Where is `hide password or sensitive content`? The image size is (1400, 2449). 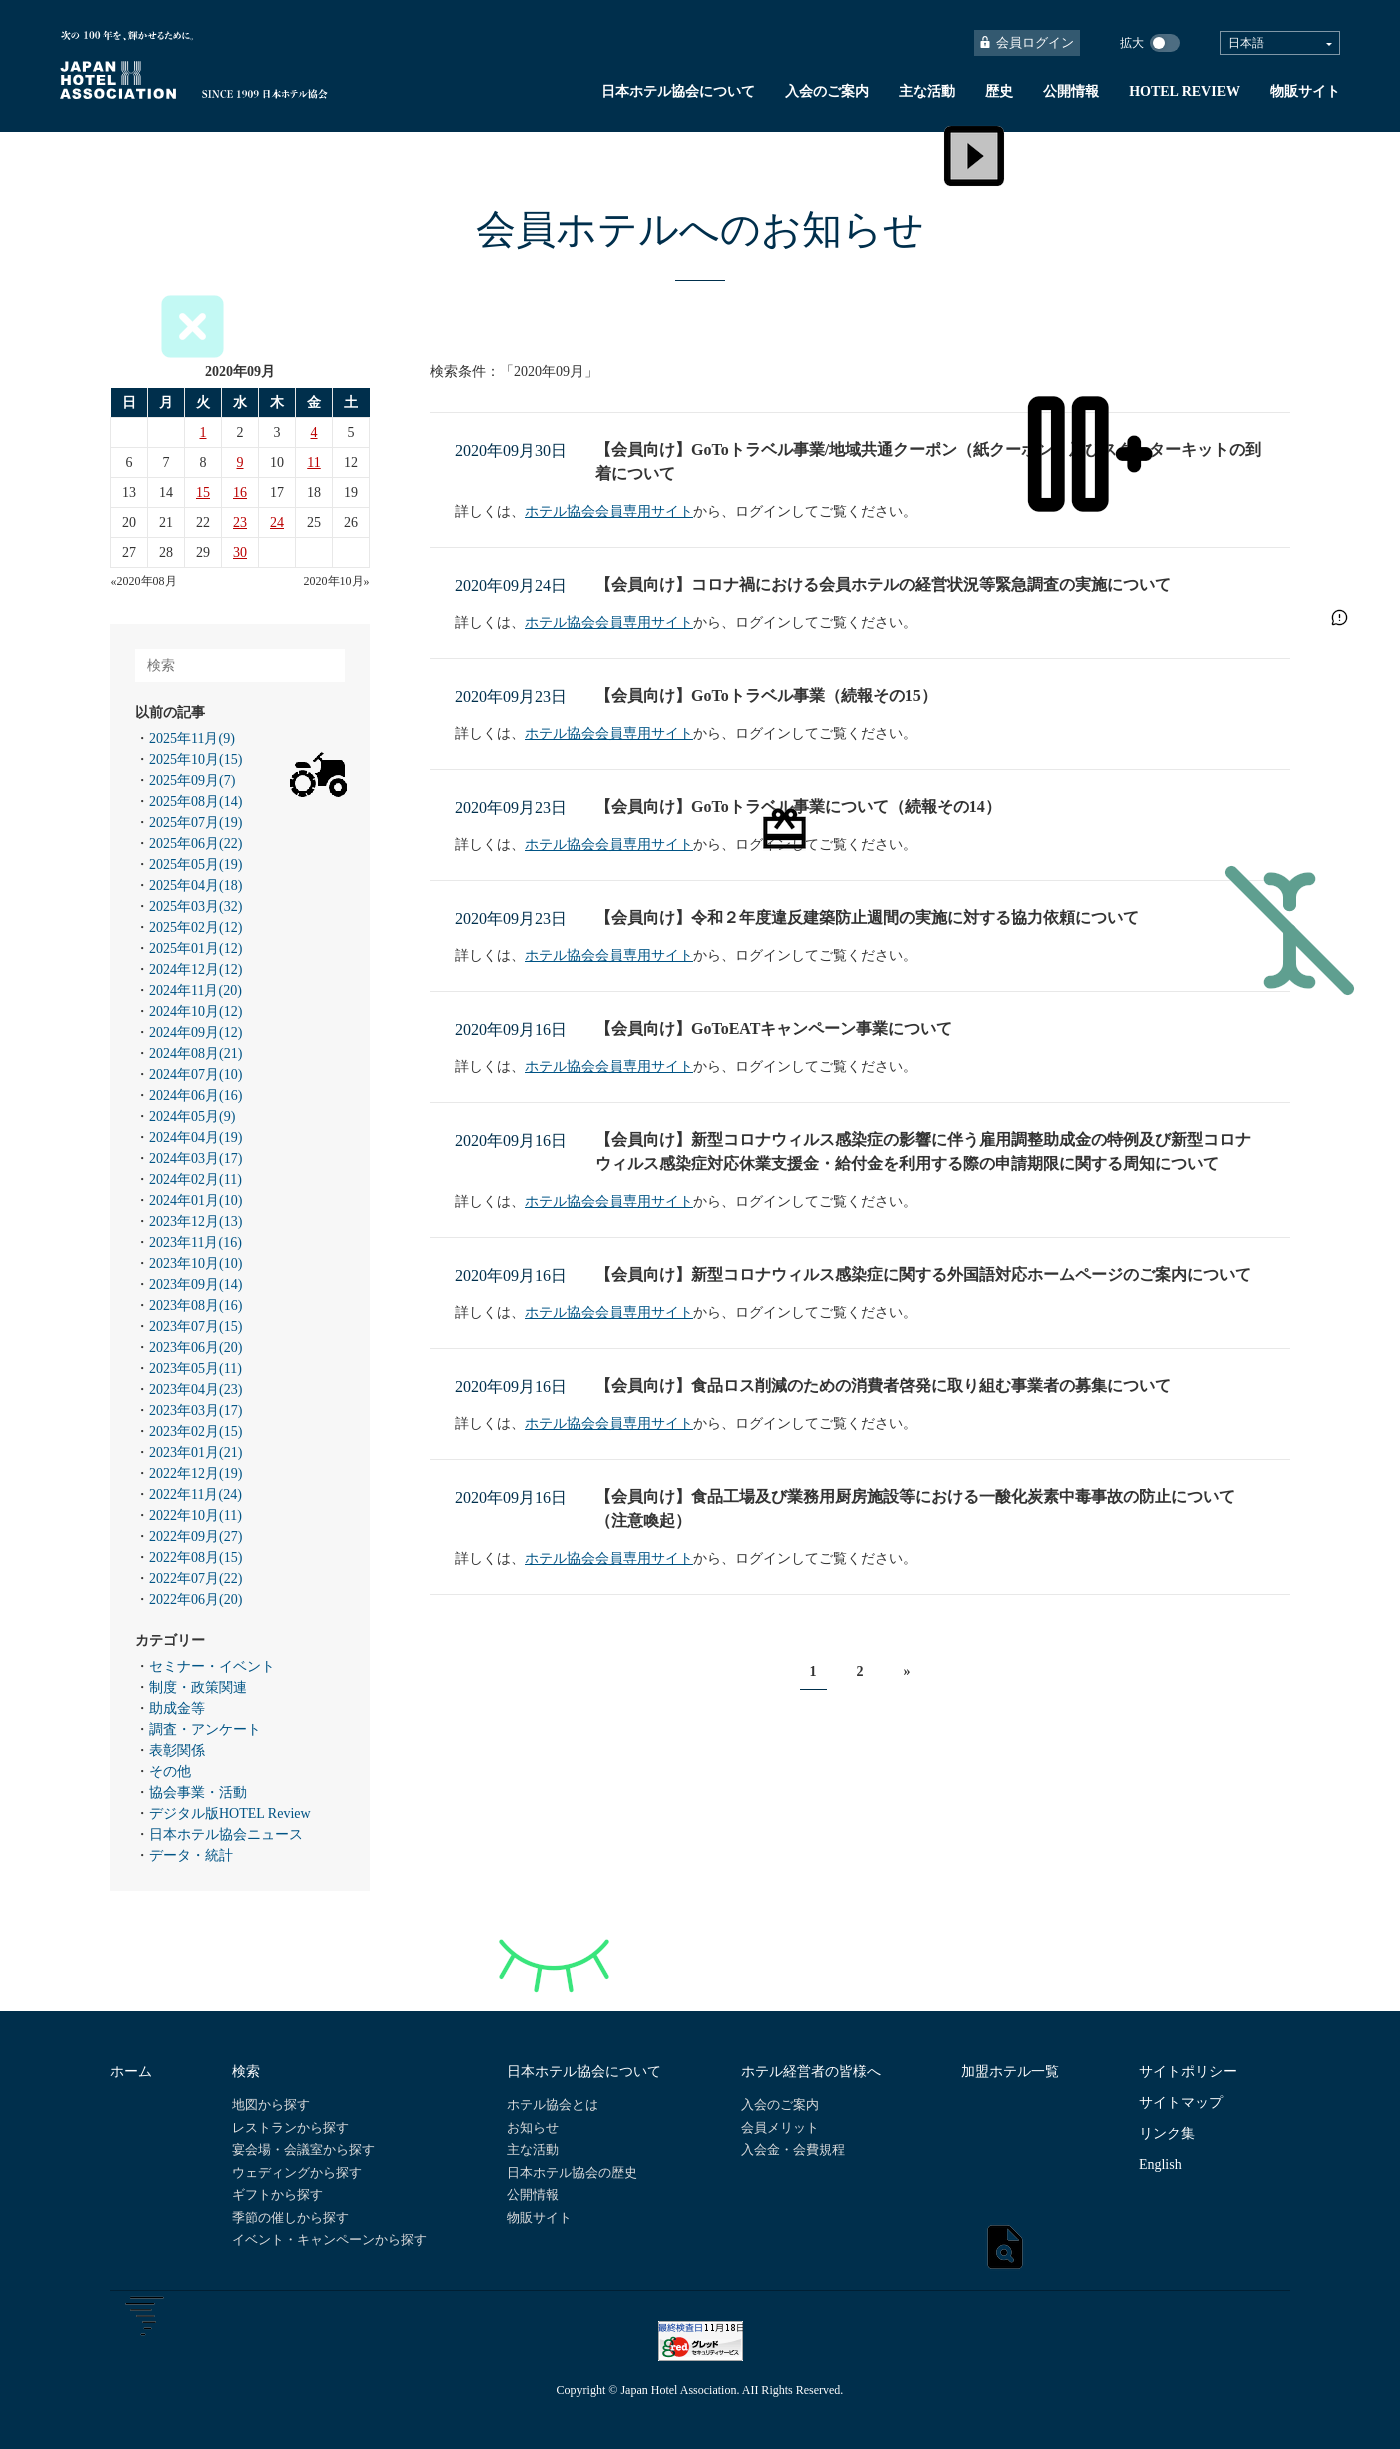 hide password or sensitive content is located at coordinates (554, 1955).